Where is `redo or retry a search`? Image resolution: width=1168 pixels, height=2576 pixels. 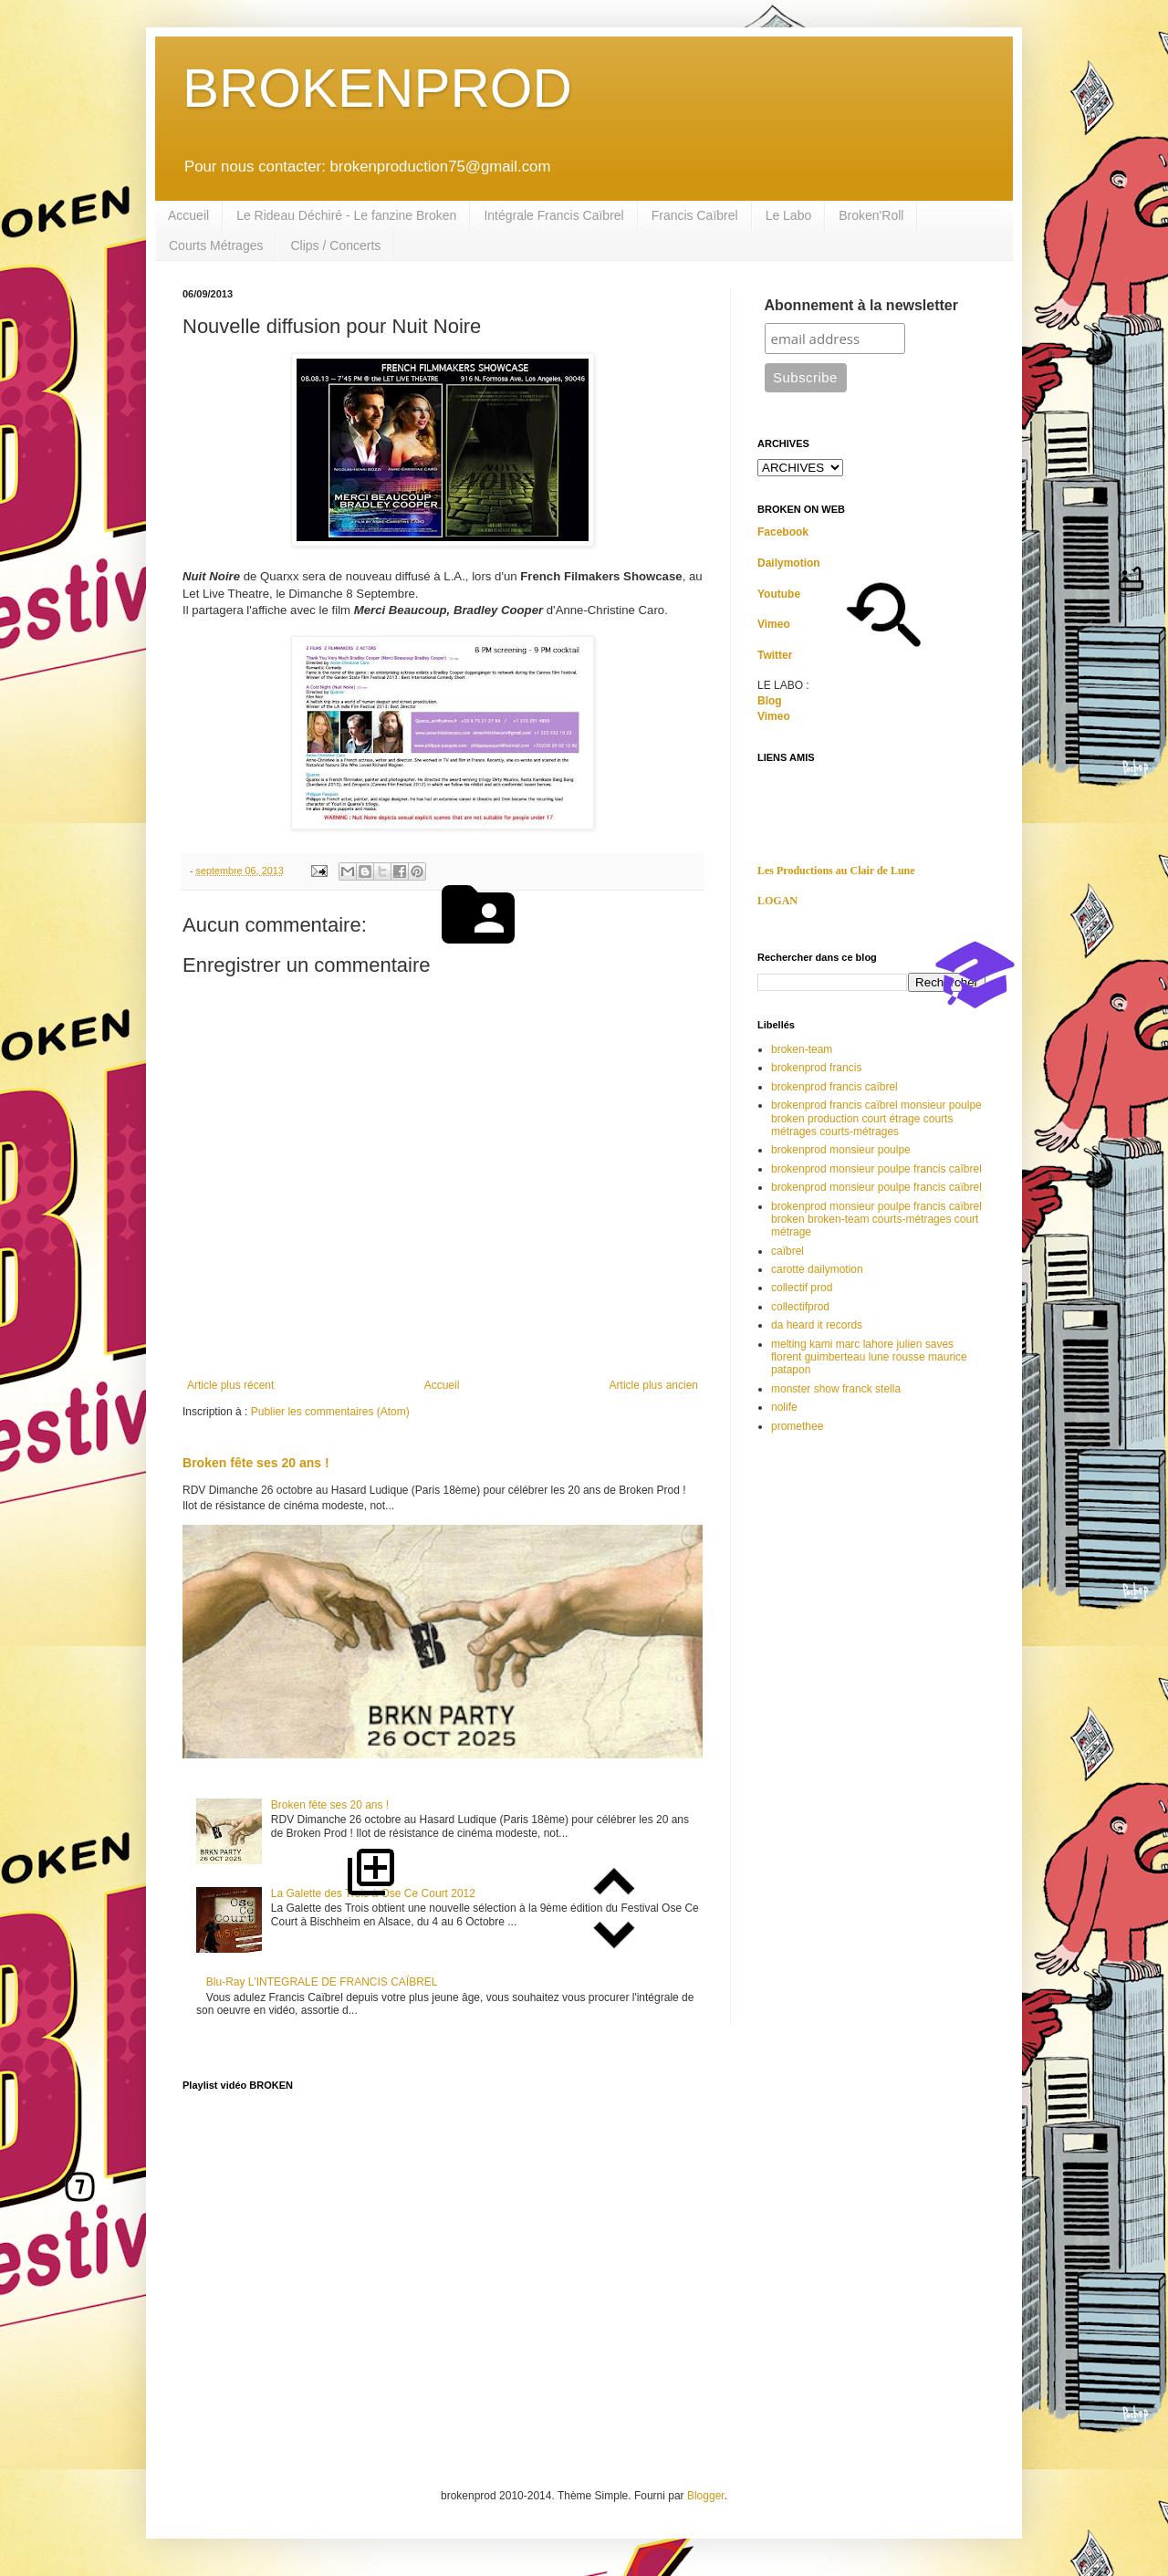
redo or retry a search is located at coordinates (884, 616).